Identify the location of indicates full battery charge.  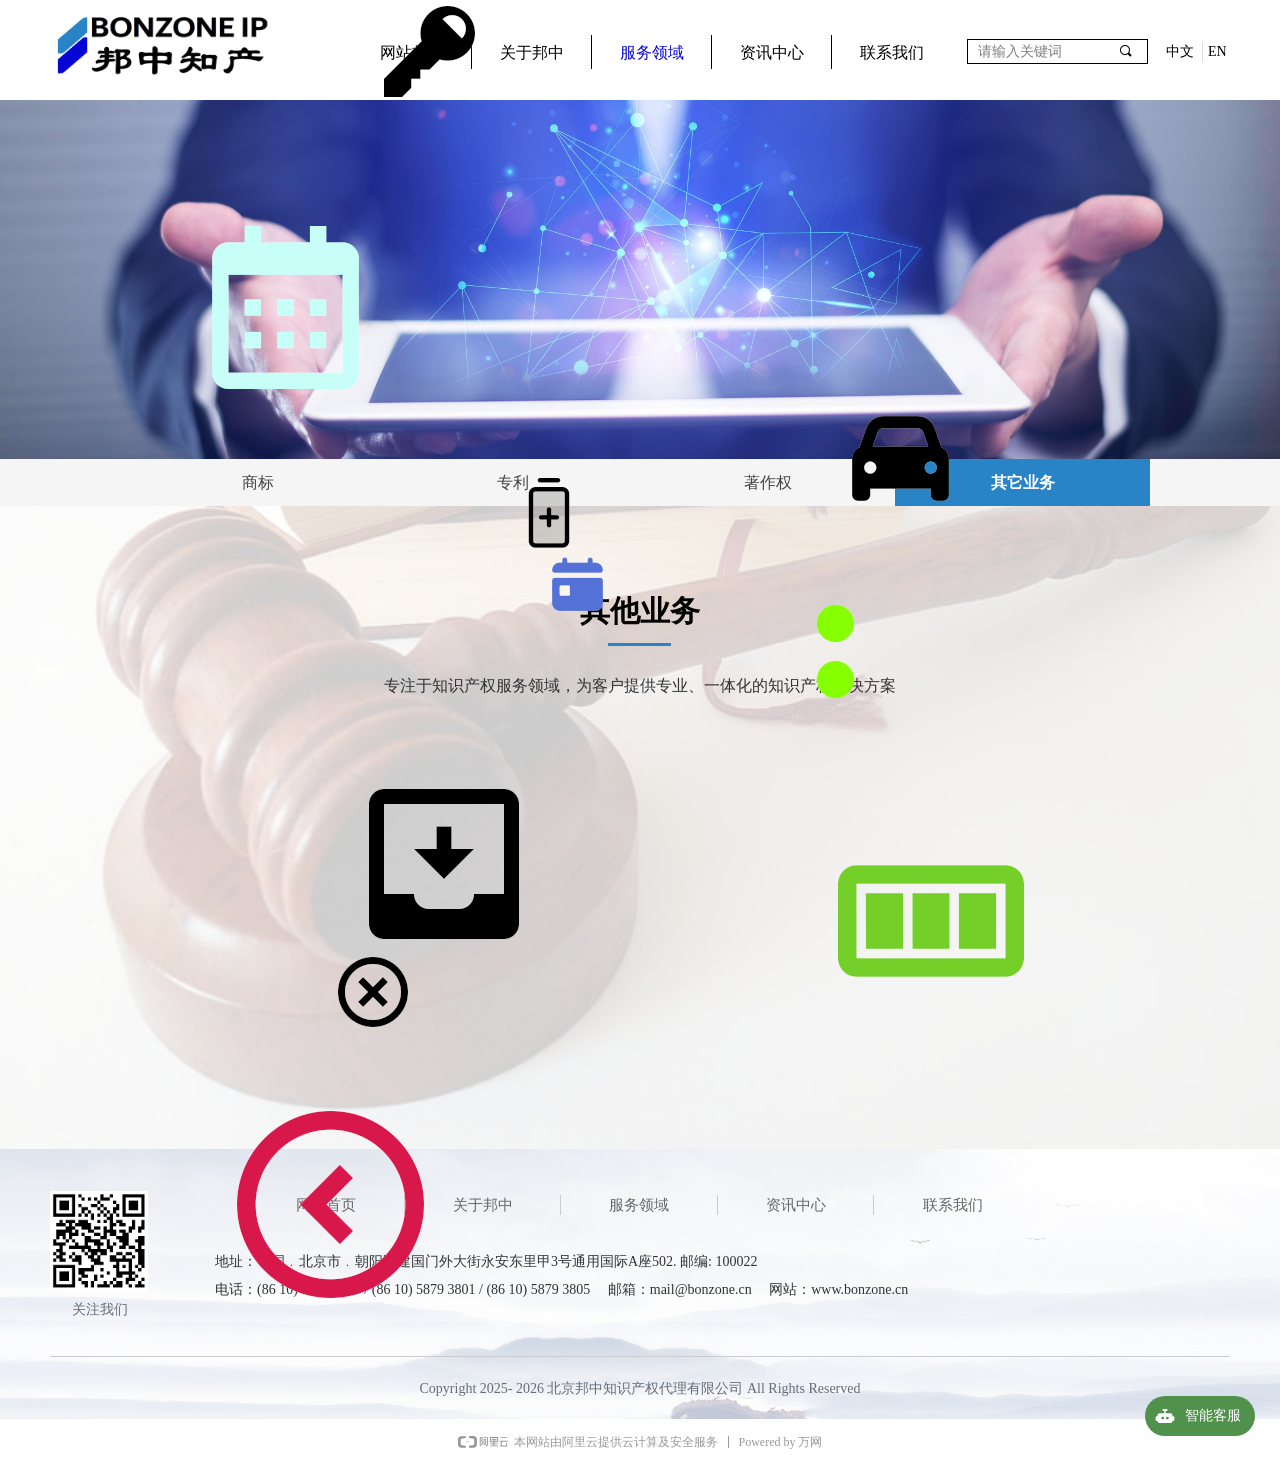
(931, 921).